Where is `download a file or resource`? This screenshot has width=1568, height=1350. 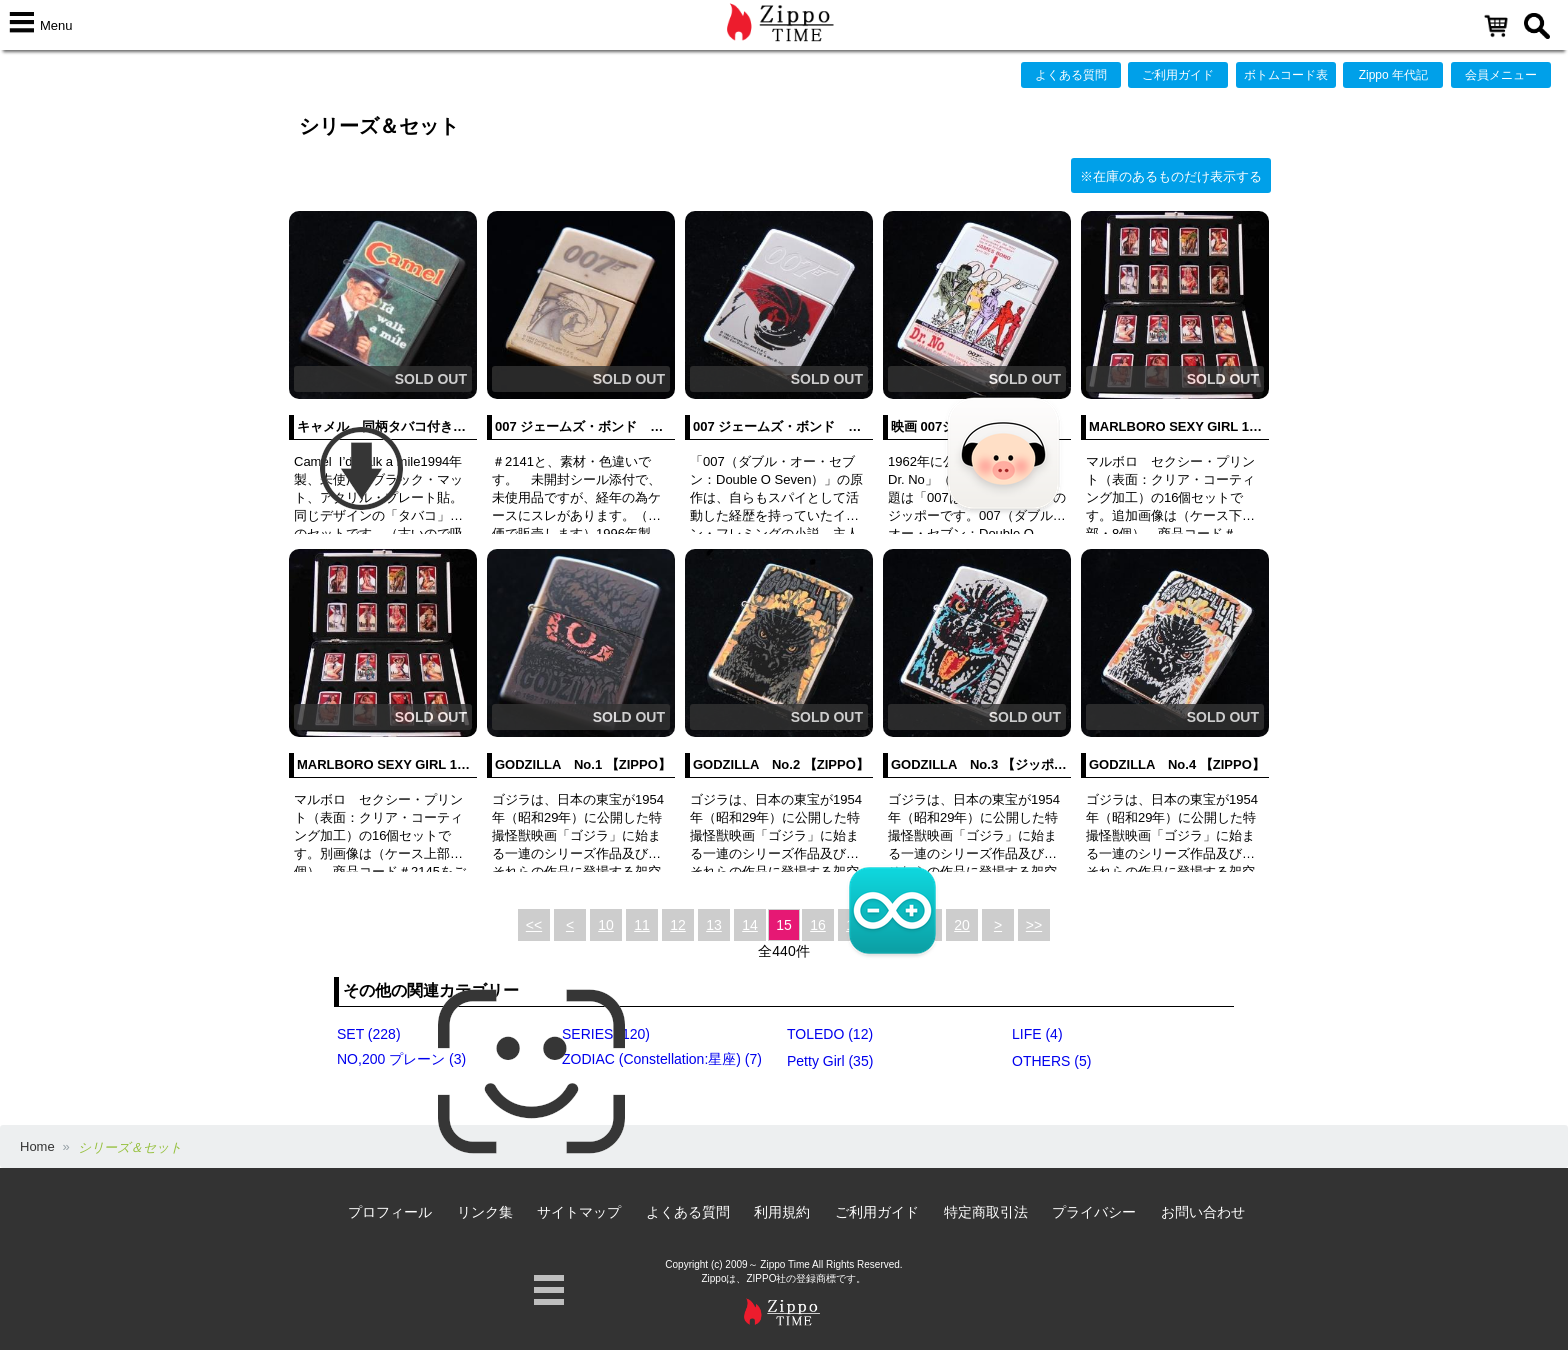
download a file or resource is located at coordinates (361, 468).